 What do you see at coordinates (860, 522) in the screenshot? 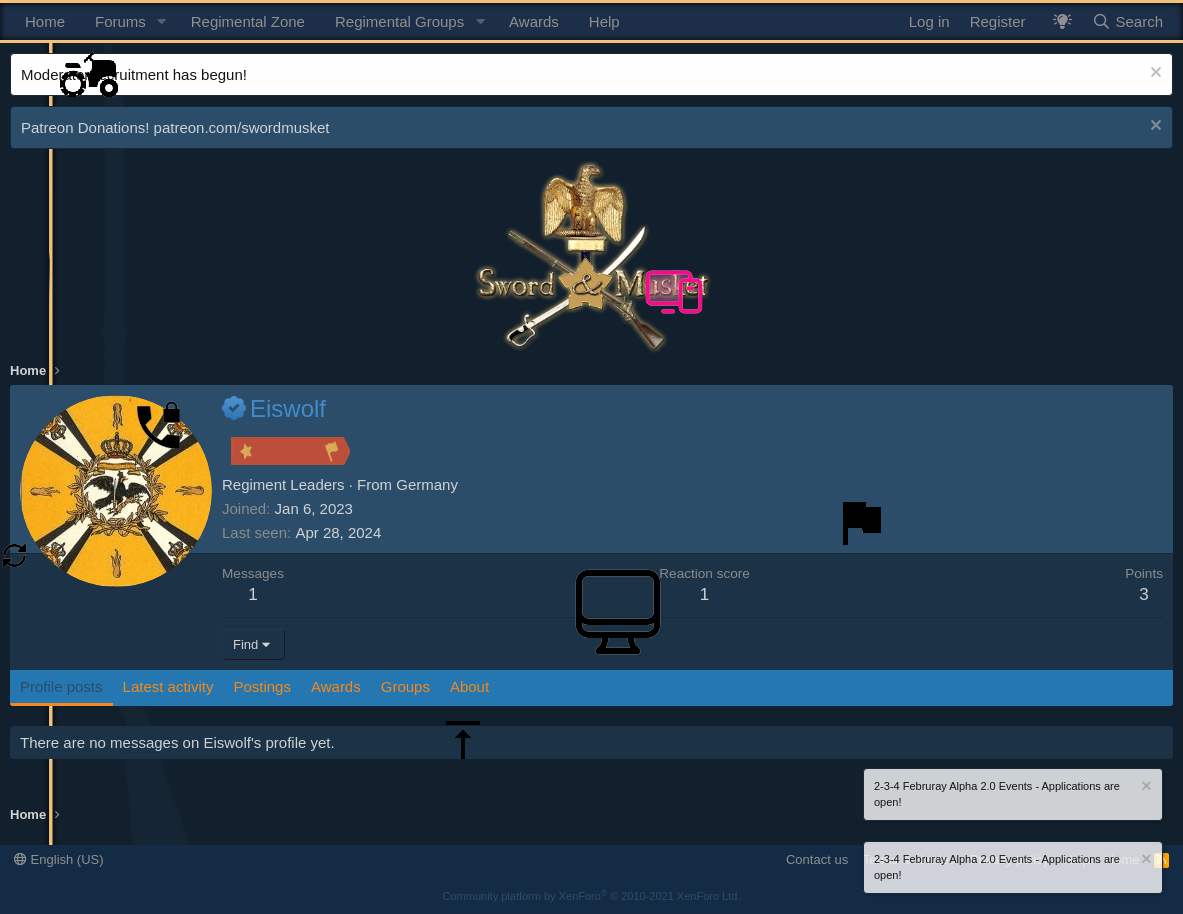
I see `flag or mark an item for follow-up` at bounding box center [860, 522].